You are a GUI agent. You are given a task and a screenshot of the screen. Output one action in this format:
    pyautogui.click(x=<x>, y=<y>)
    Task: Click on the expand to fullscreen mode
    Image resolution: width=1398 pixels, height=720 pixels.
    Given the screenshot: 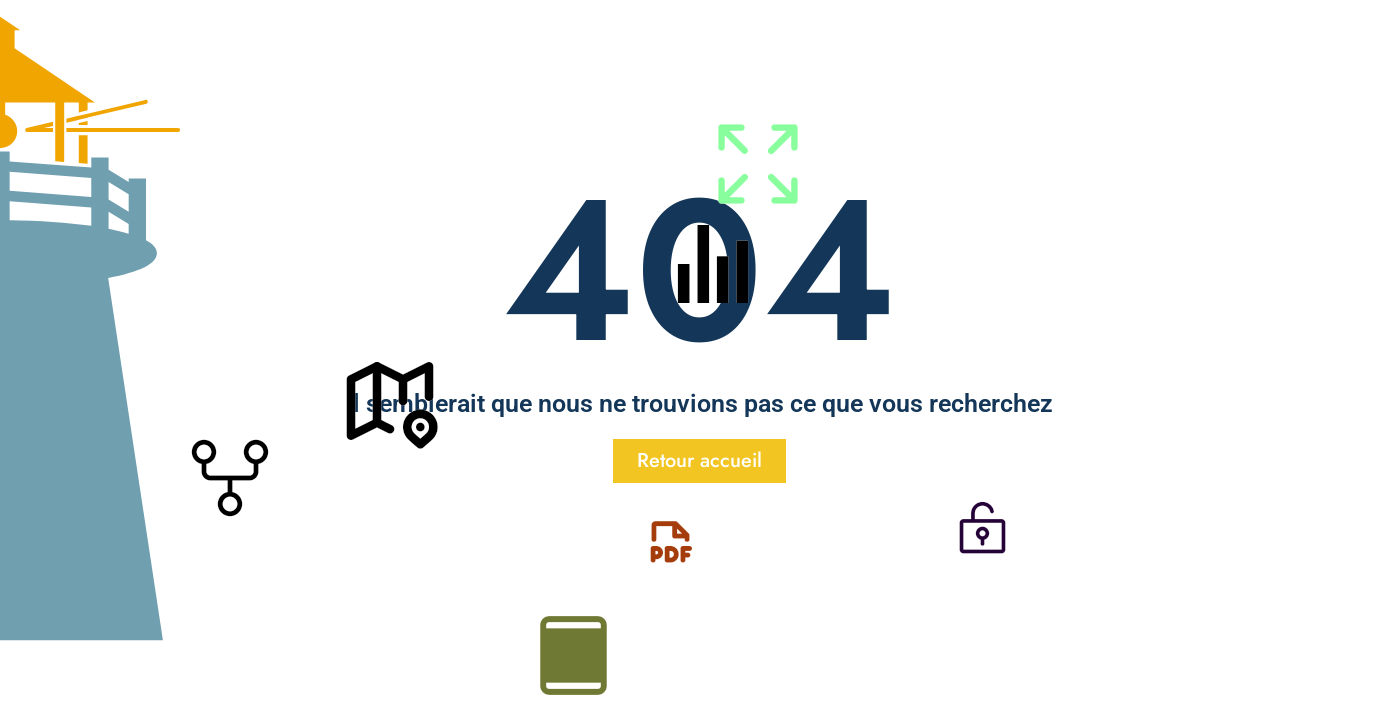 What is the action you would take?
    pyautogui.click(x=758, y=164)
    